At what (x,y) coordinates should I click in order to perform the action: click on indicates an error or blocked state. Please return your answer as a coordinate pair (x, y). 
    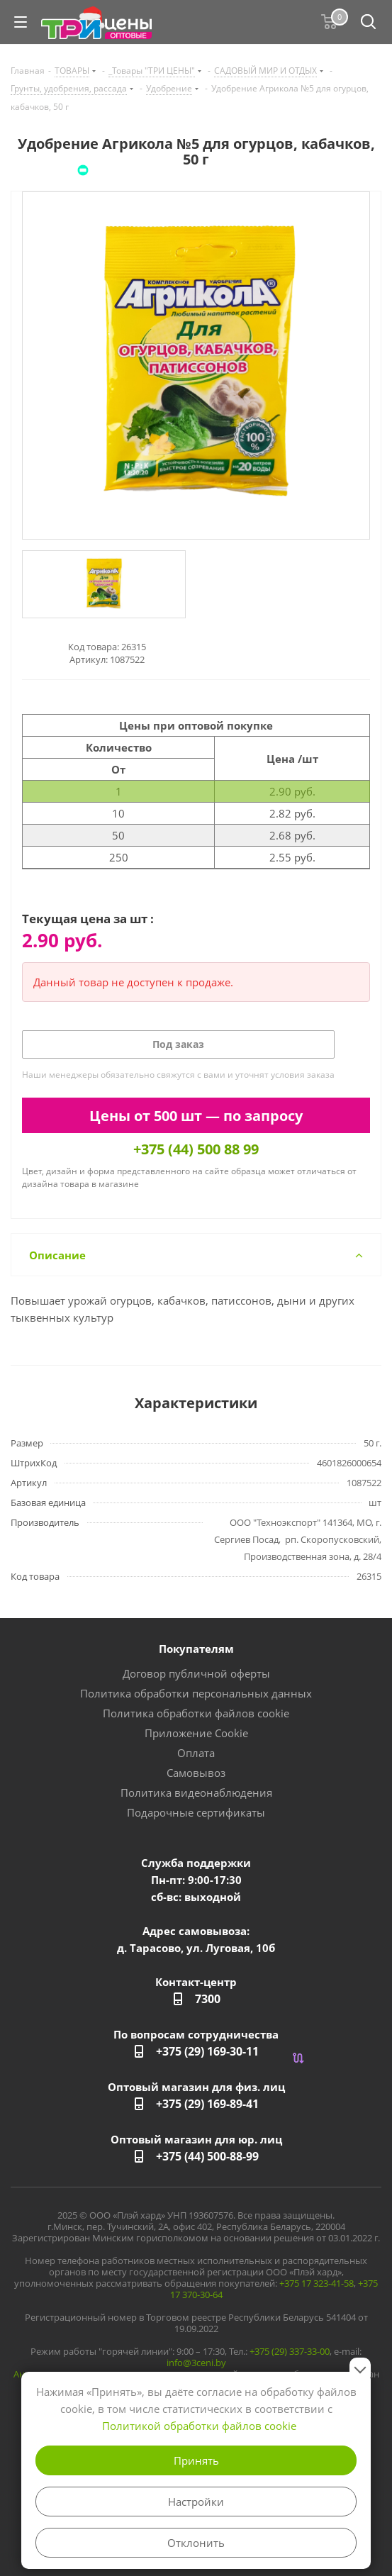
    Looking at the image, I should click on (83, 170).